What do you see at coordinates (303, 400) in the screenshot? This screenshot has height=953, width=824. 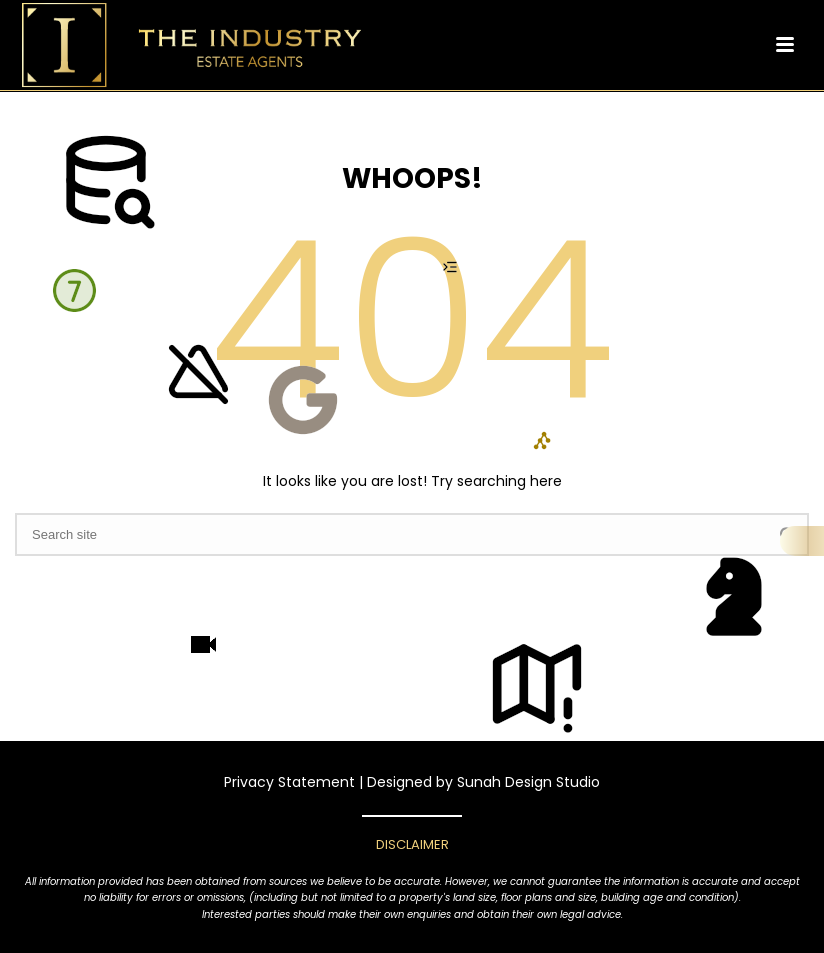 I see `sign in with Google` at bounding box center [303, 400].